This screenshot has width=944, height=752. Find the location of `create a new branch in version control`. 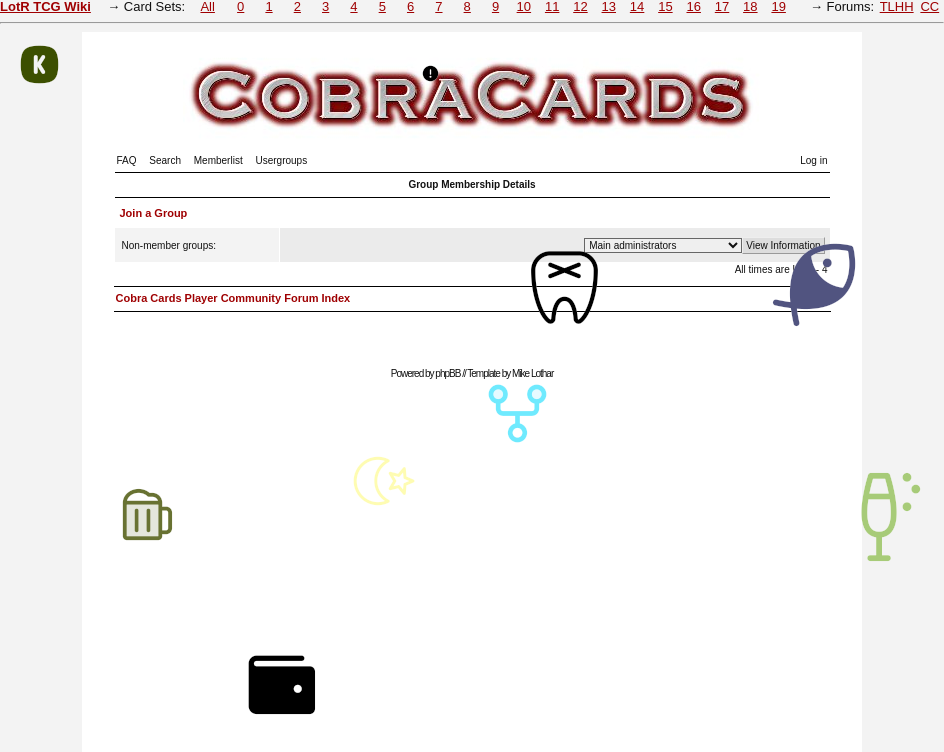

create a new branch in version control is located at coordinates (517, 413).